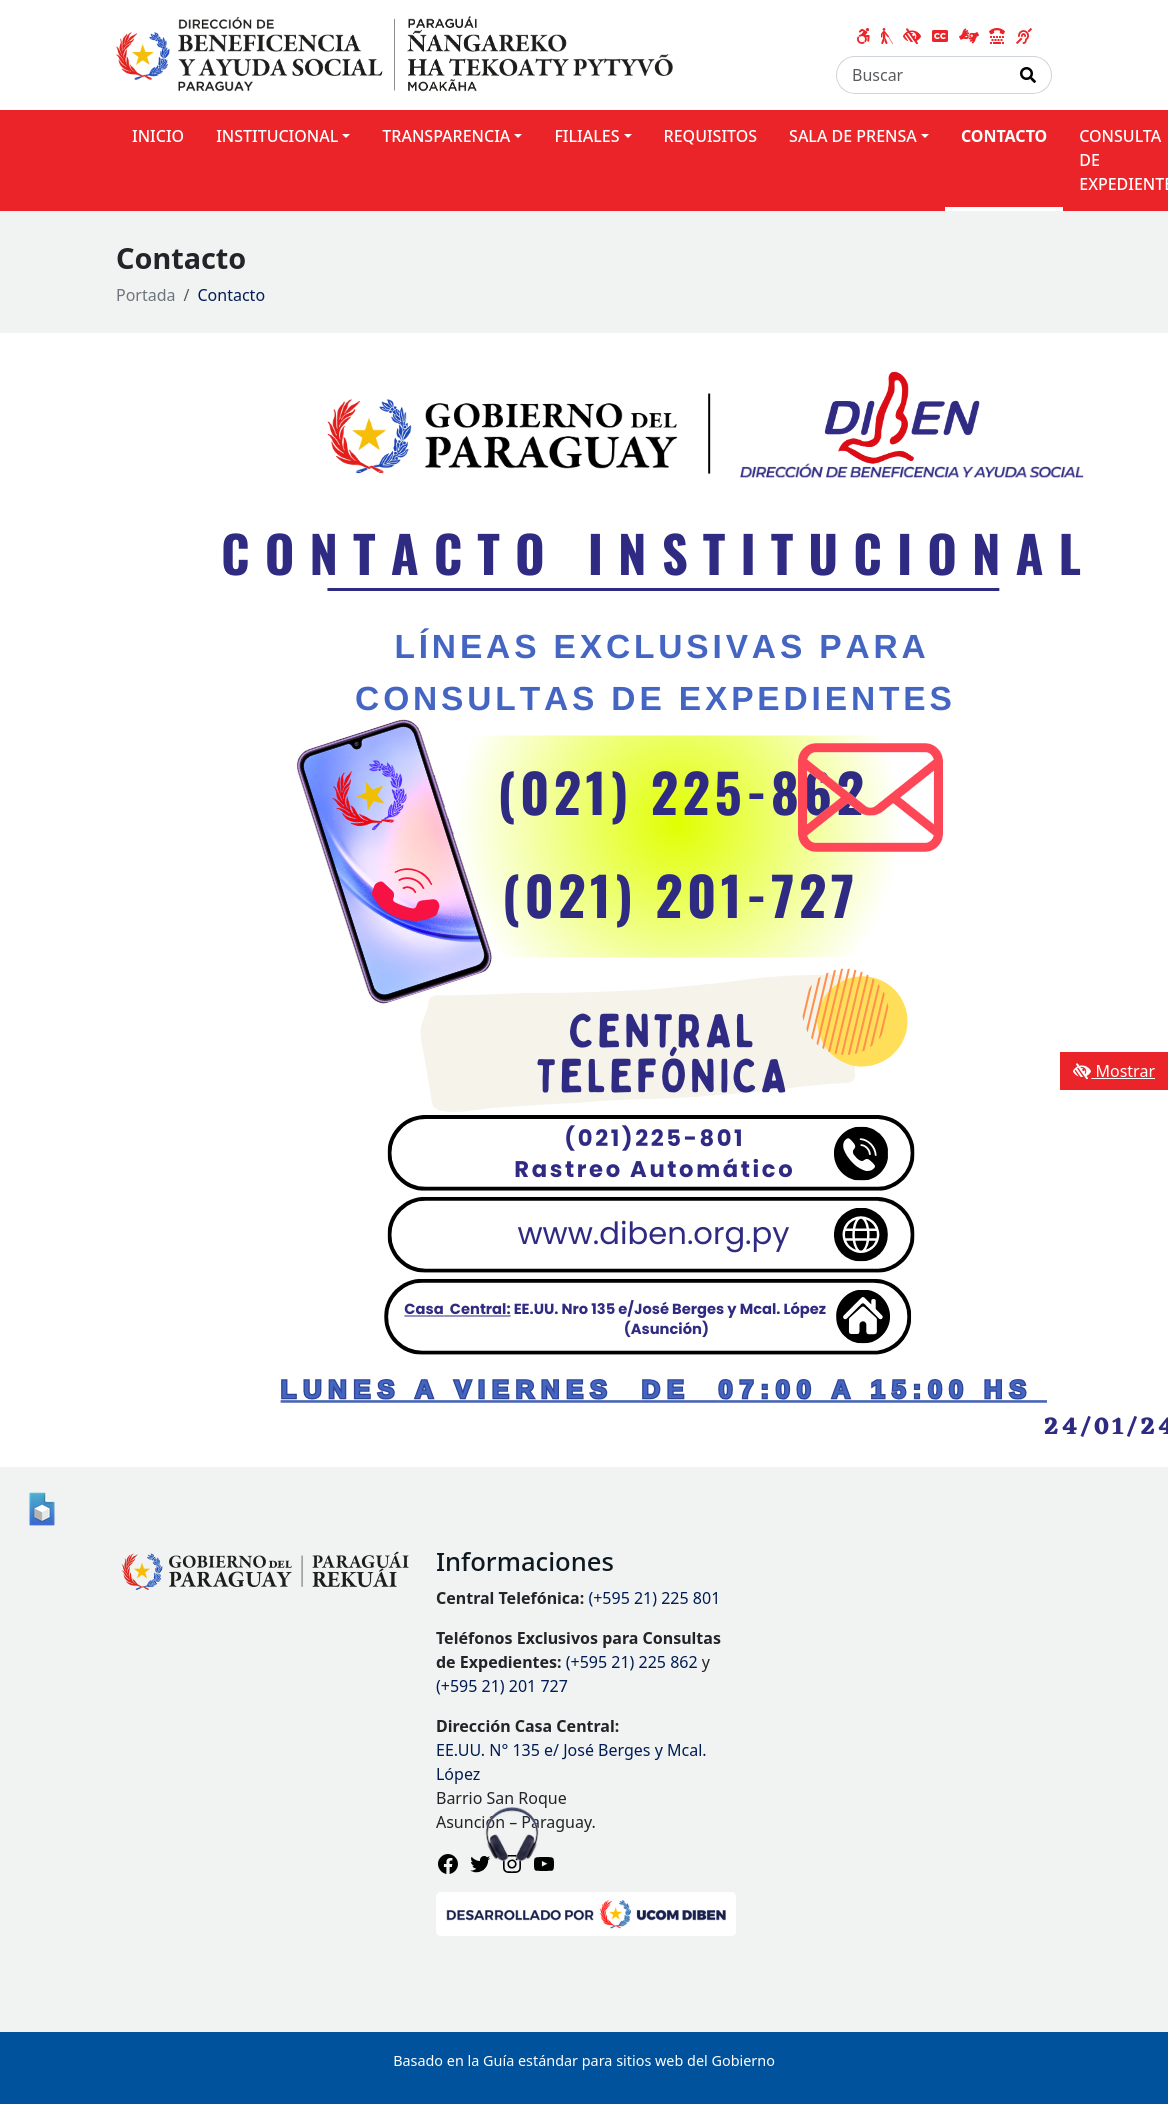  I want to click on open email application, so click(870, 797).